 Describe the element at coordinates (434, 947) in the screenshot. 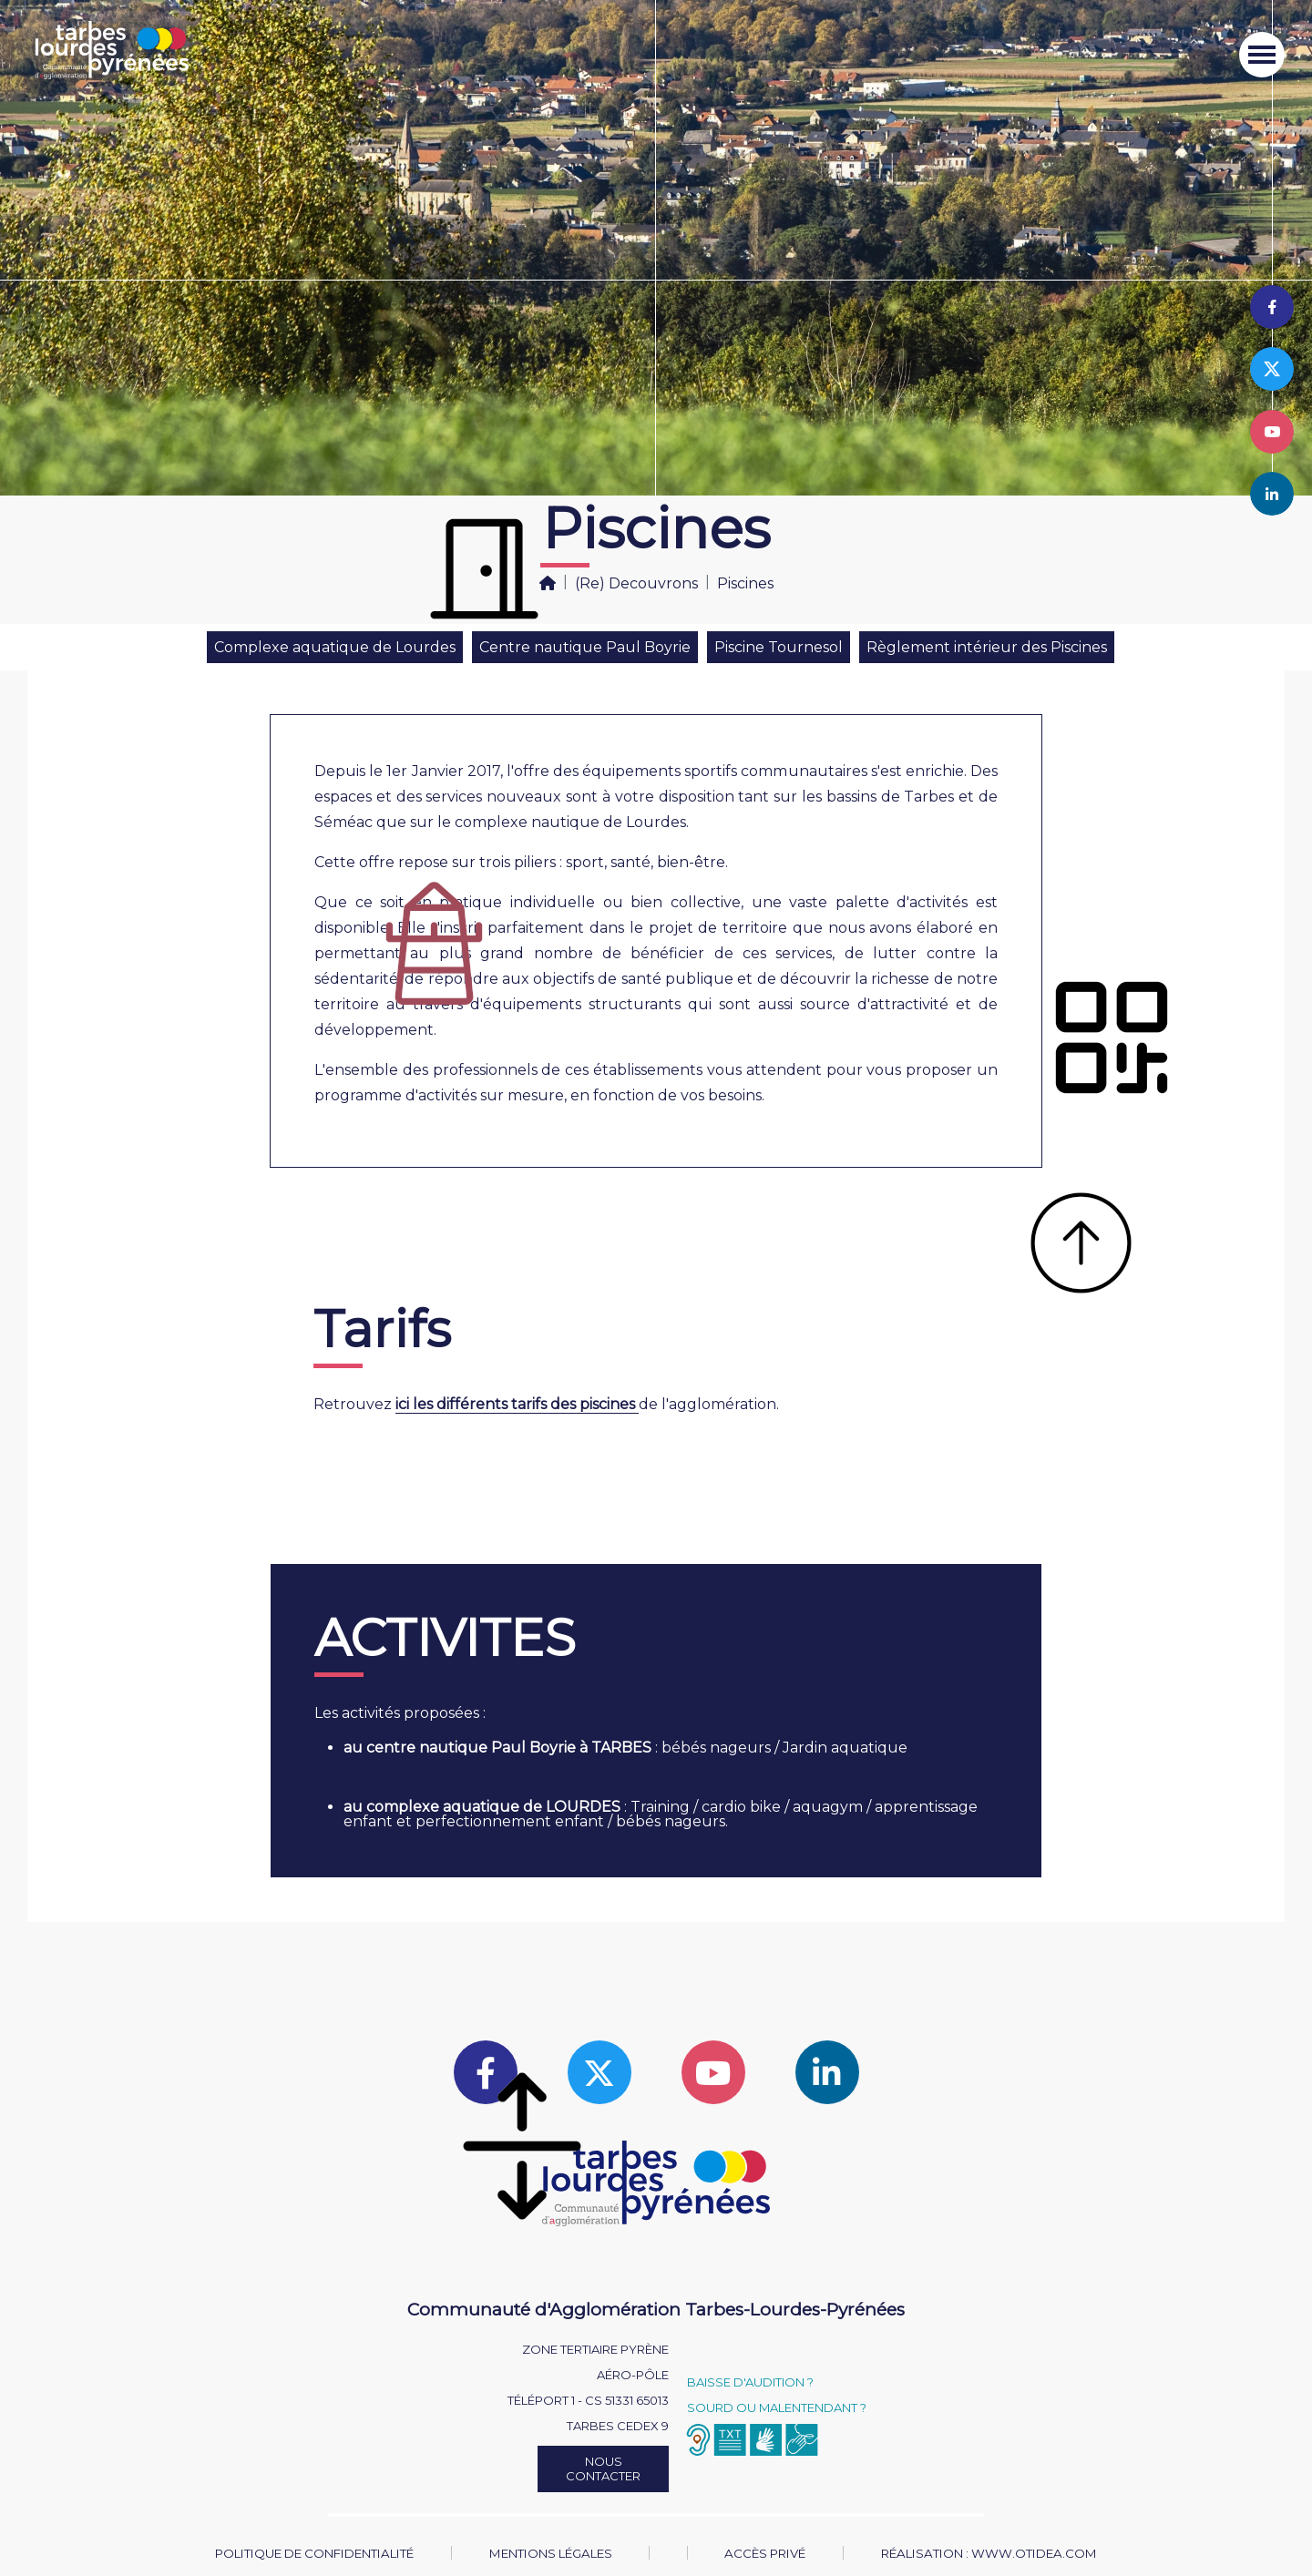

I see `access website accessibility or SEO audit tools` at that location.